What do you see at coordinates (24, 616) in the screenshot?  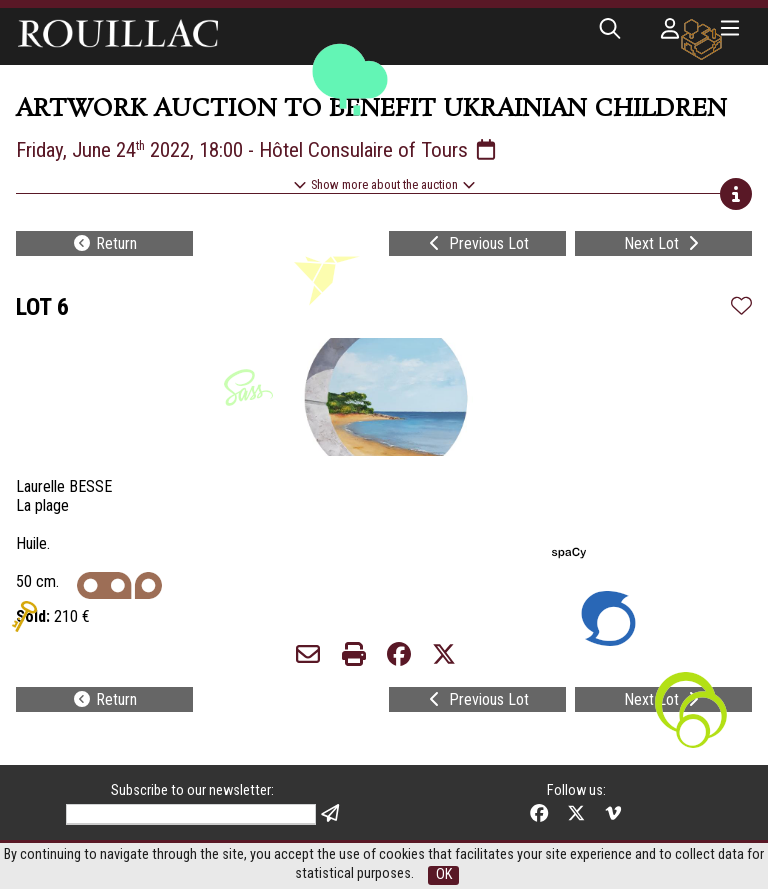 I see `open keeweb password manager` at bounding box center [24, 616].